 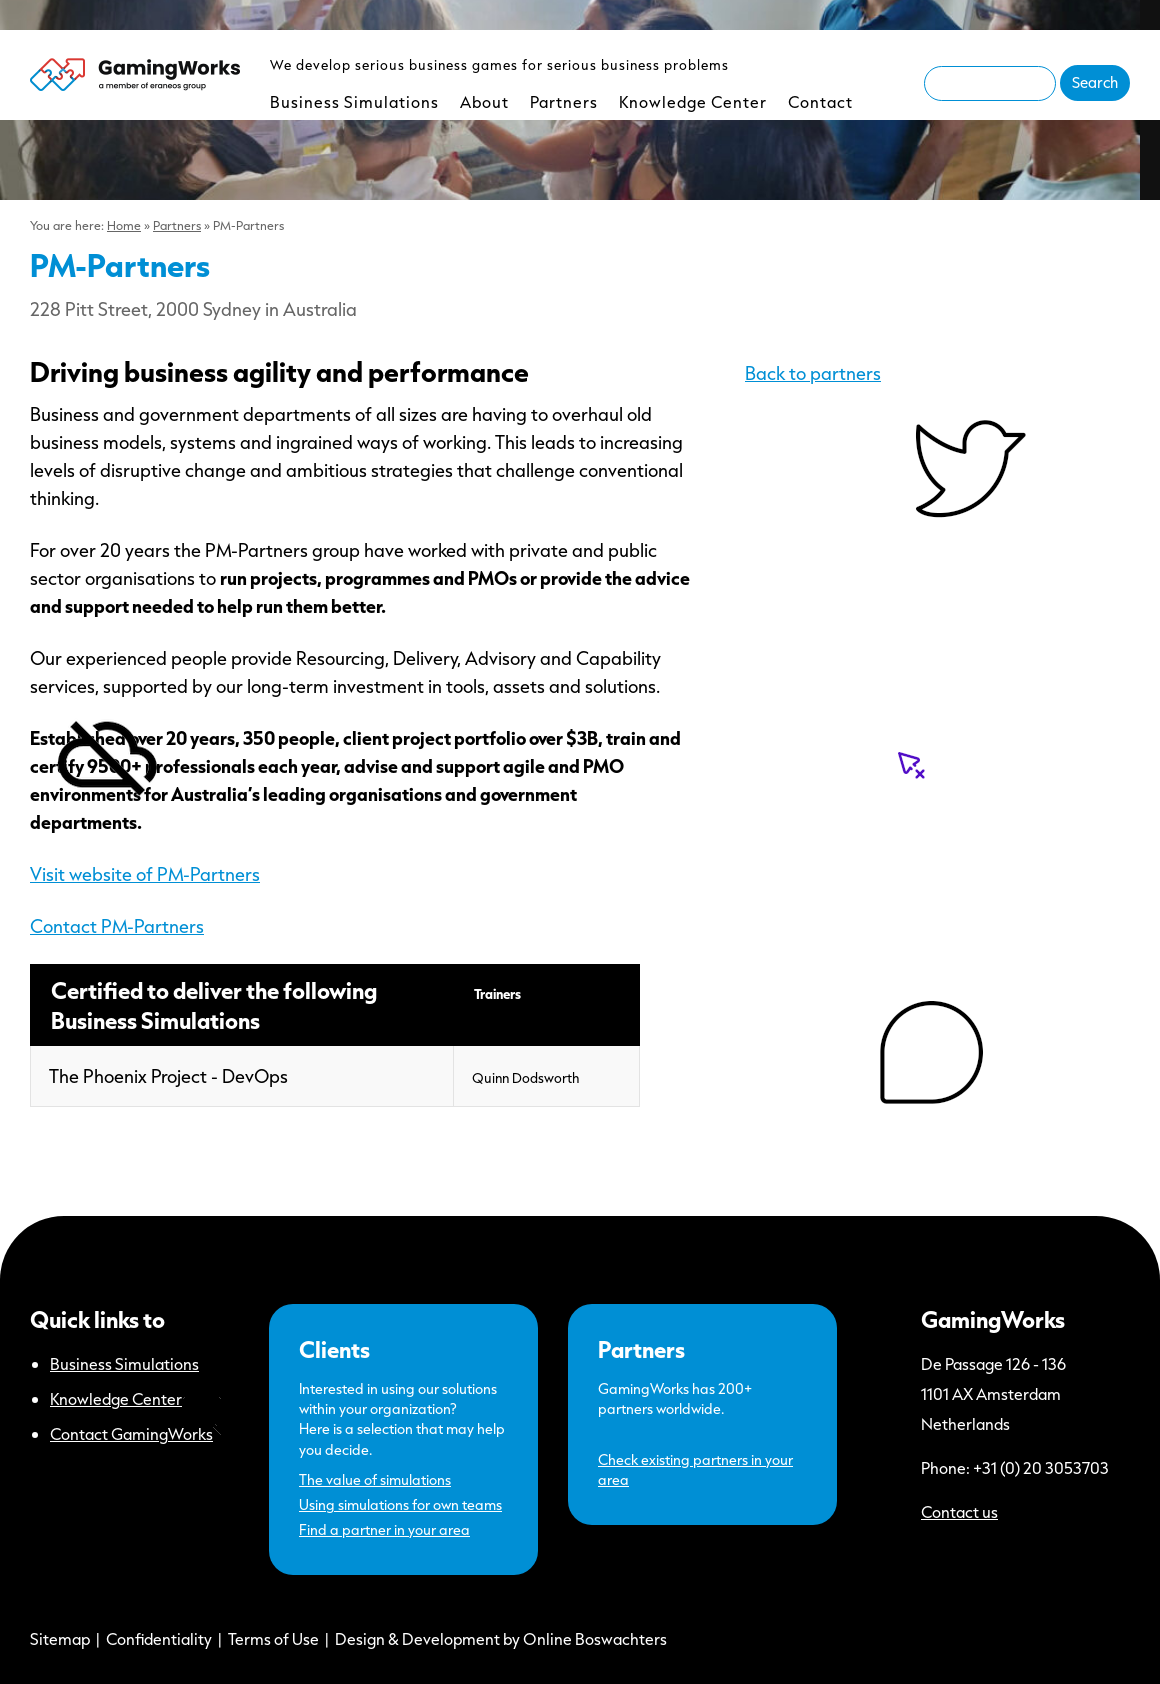 I want to click on share to twitter, so click(x=964, y=464).